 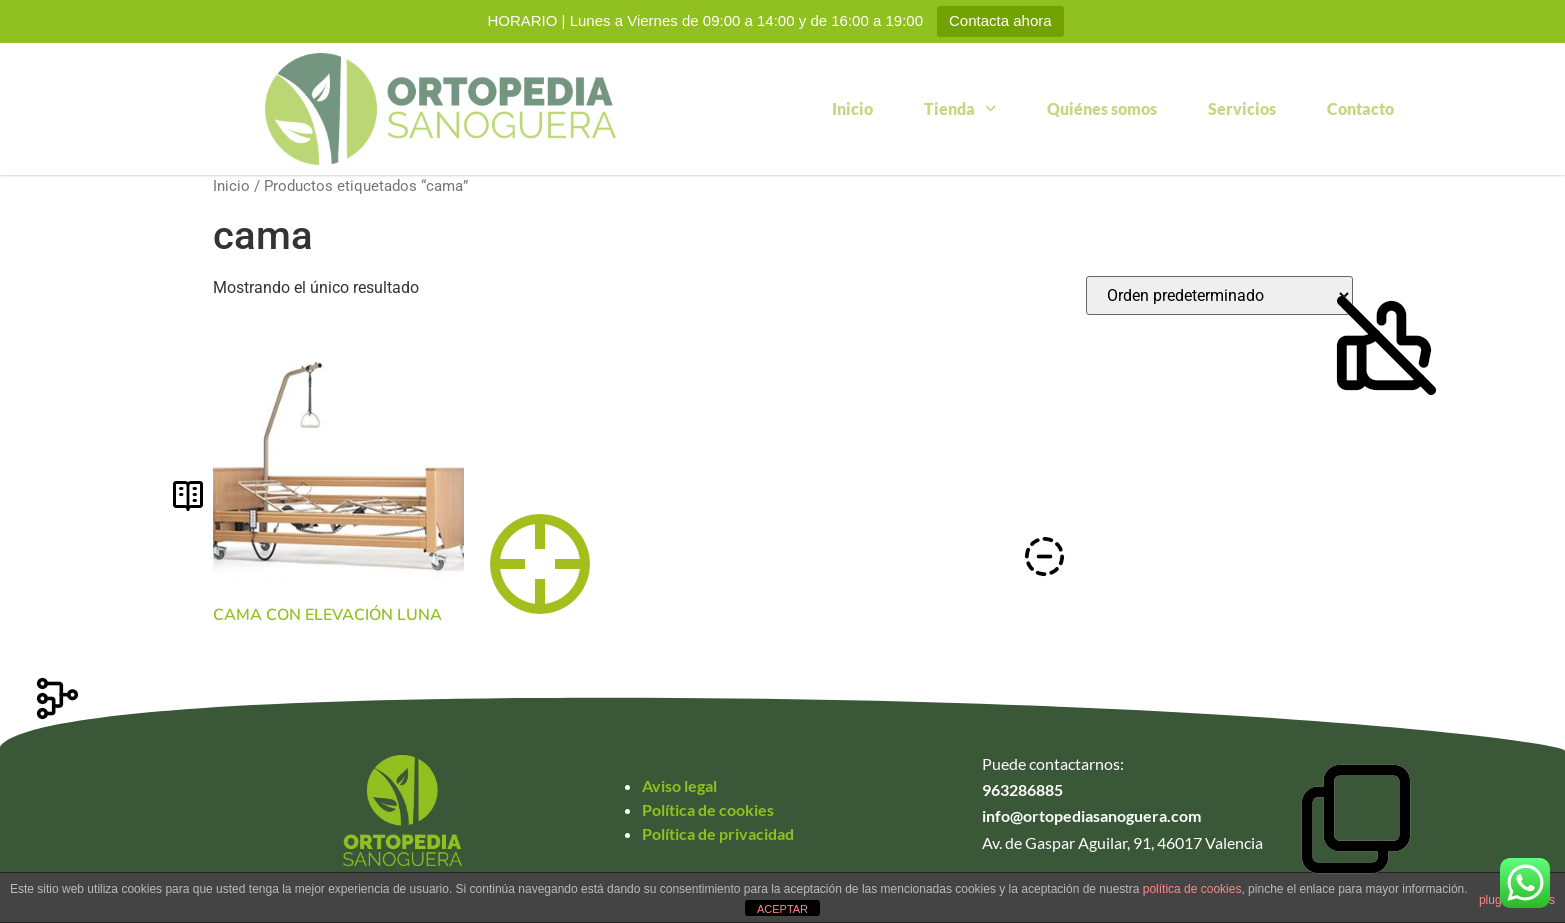 What do you see at coordinates (1356, 819) in the screenshot?
I see `view multiple items or layers` at bounding box center [1356, 819].